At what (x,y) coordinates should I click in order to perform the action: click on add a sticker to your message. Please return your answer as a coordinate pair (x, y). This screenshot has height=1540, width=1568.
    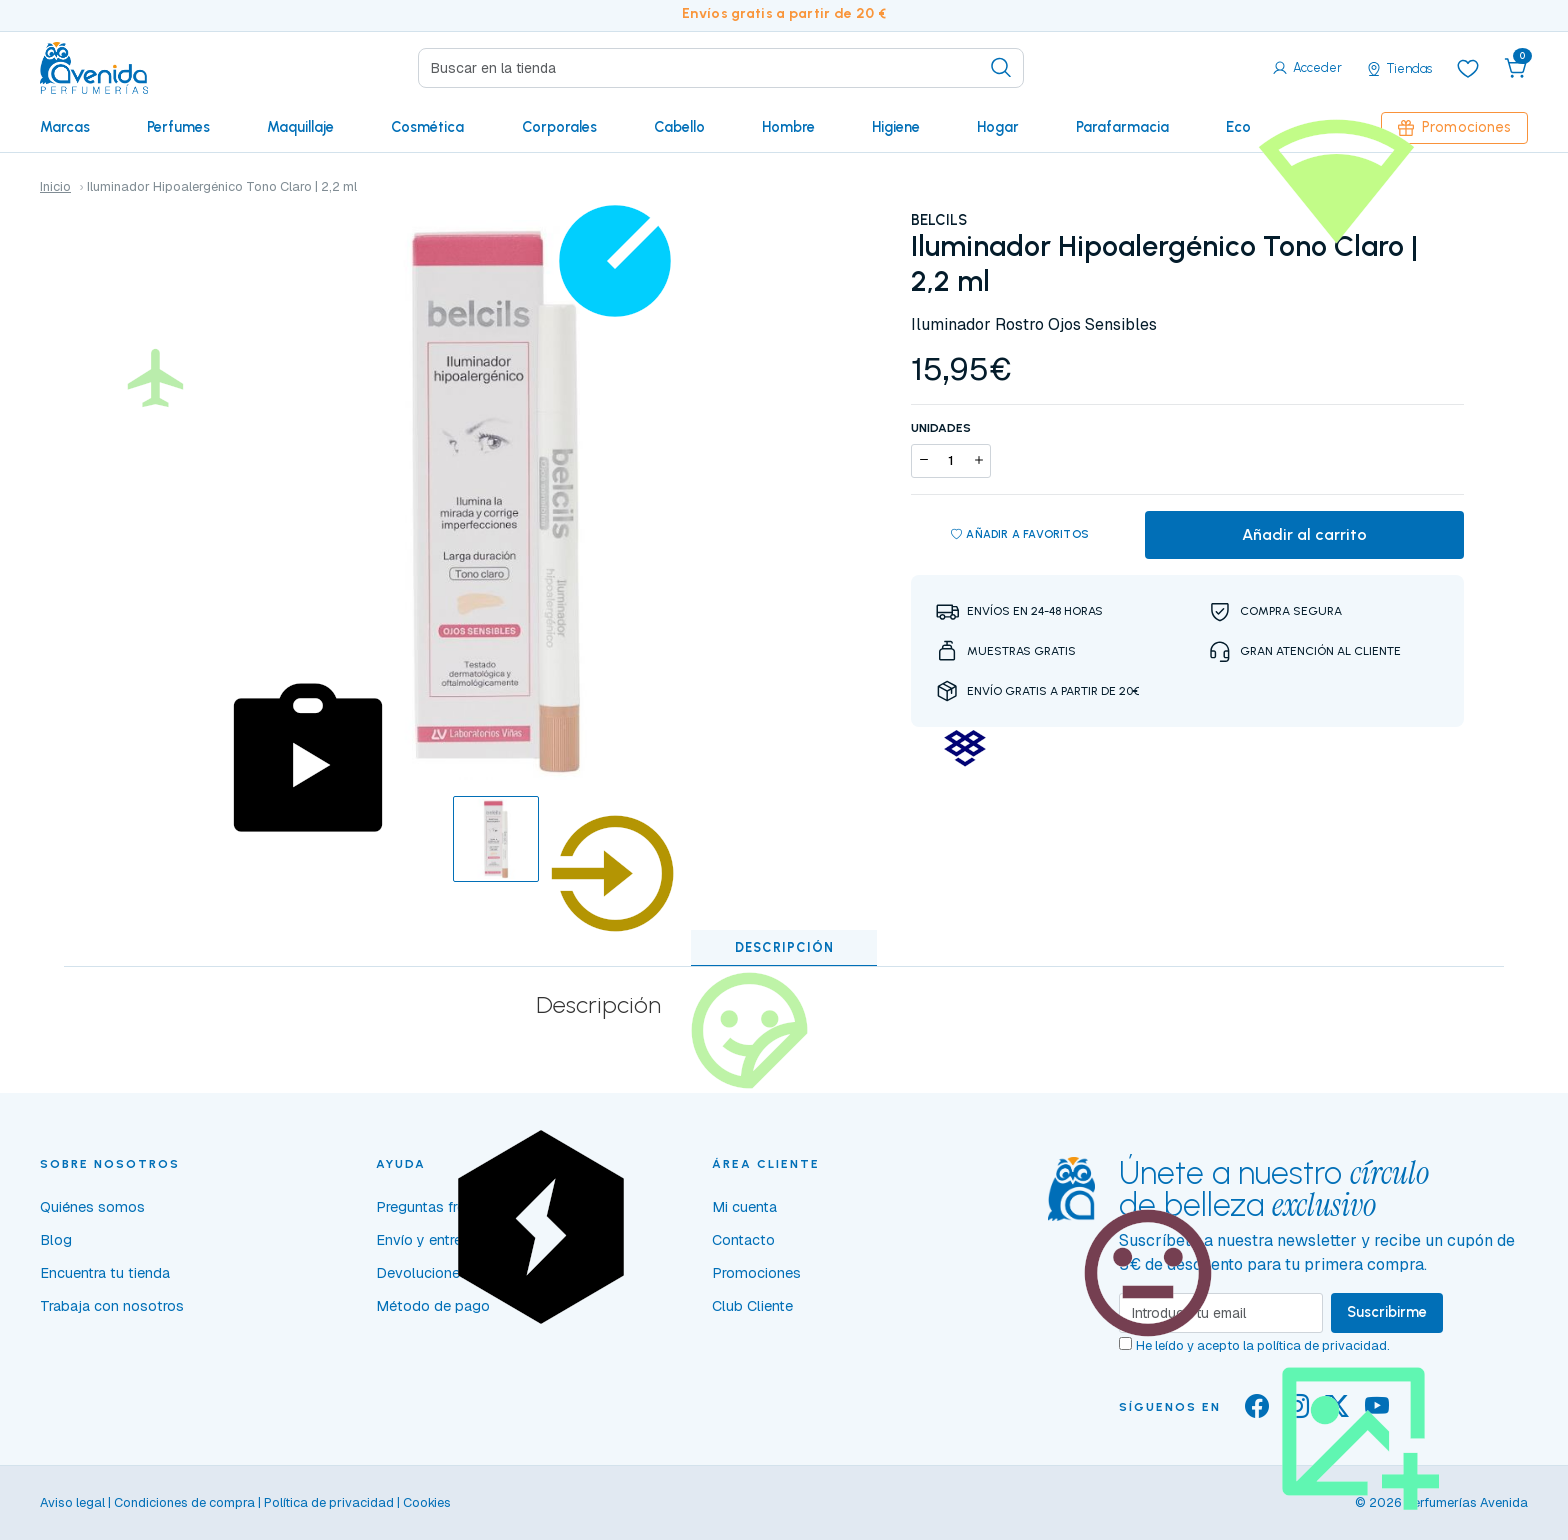
    Looking at the image, I should click on (749, 1030).